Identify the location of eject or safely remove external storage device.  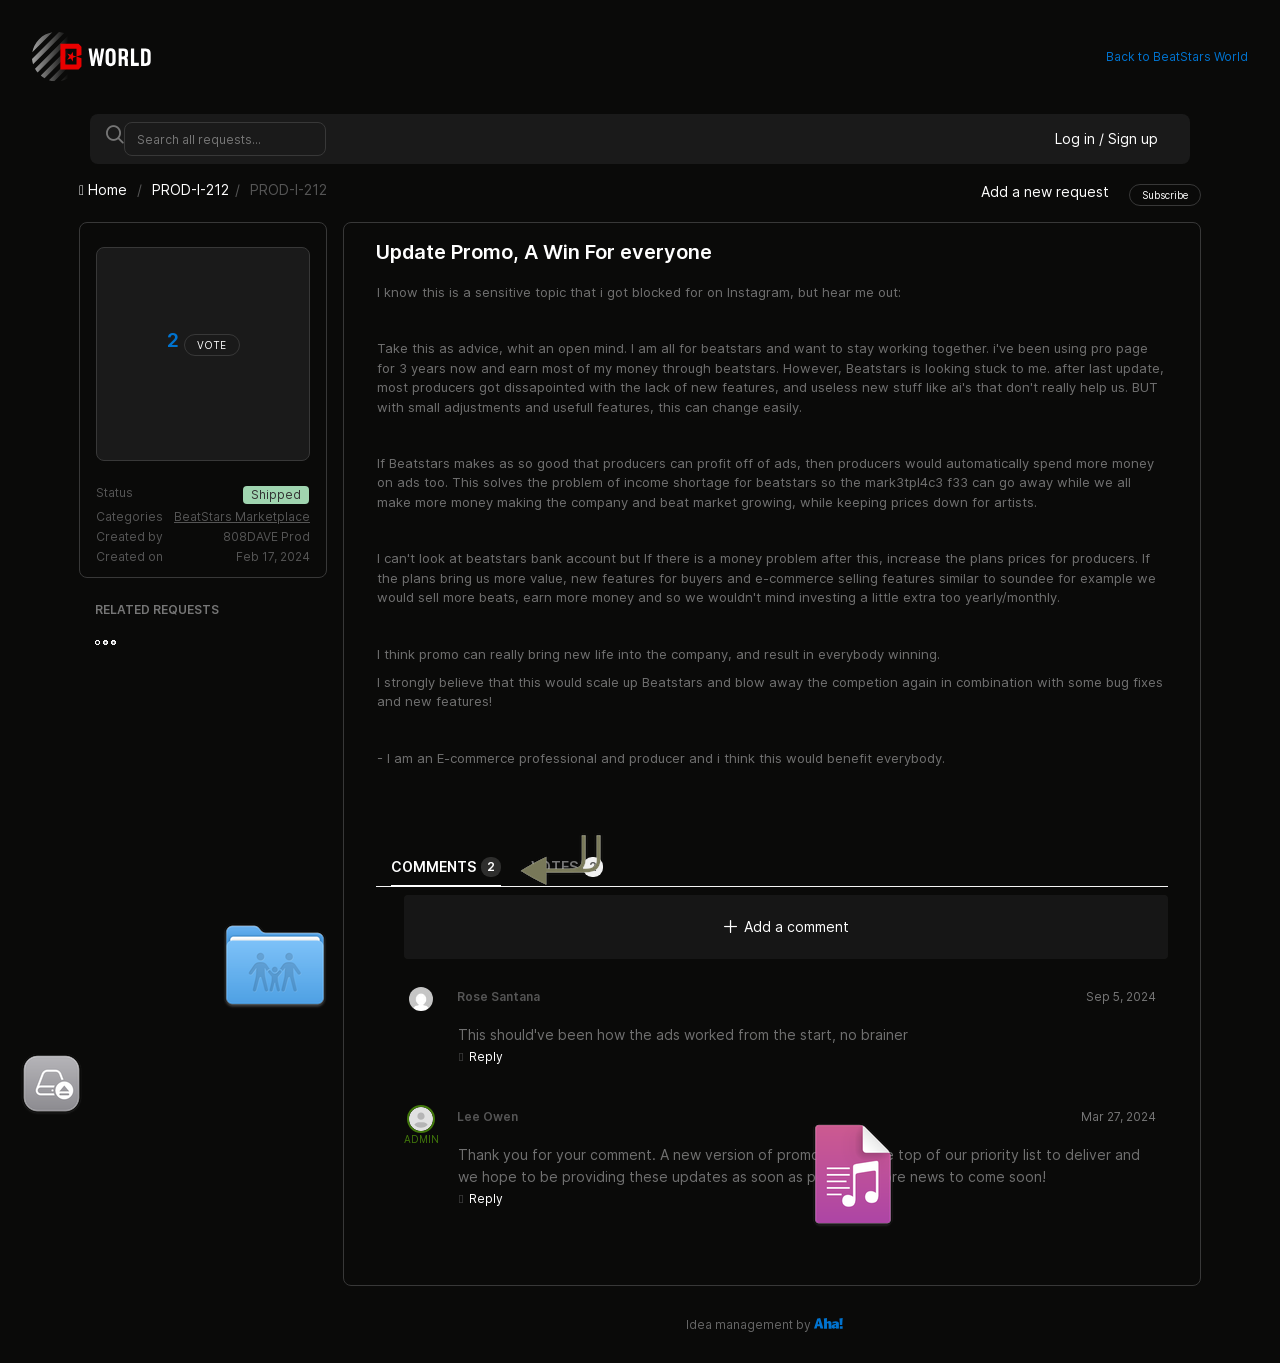
(51, 1084).